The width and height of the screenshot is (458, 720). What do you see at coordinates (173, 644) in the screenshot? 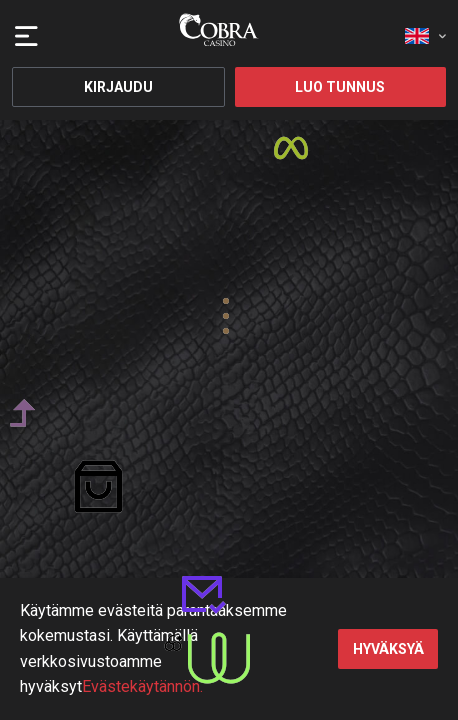
I see `apply AI-powered color filters to an image` at bounding box center [173, 644].